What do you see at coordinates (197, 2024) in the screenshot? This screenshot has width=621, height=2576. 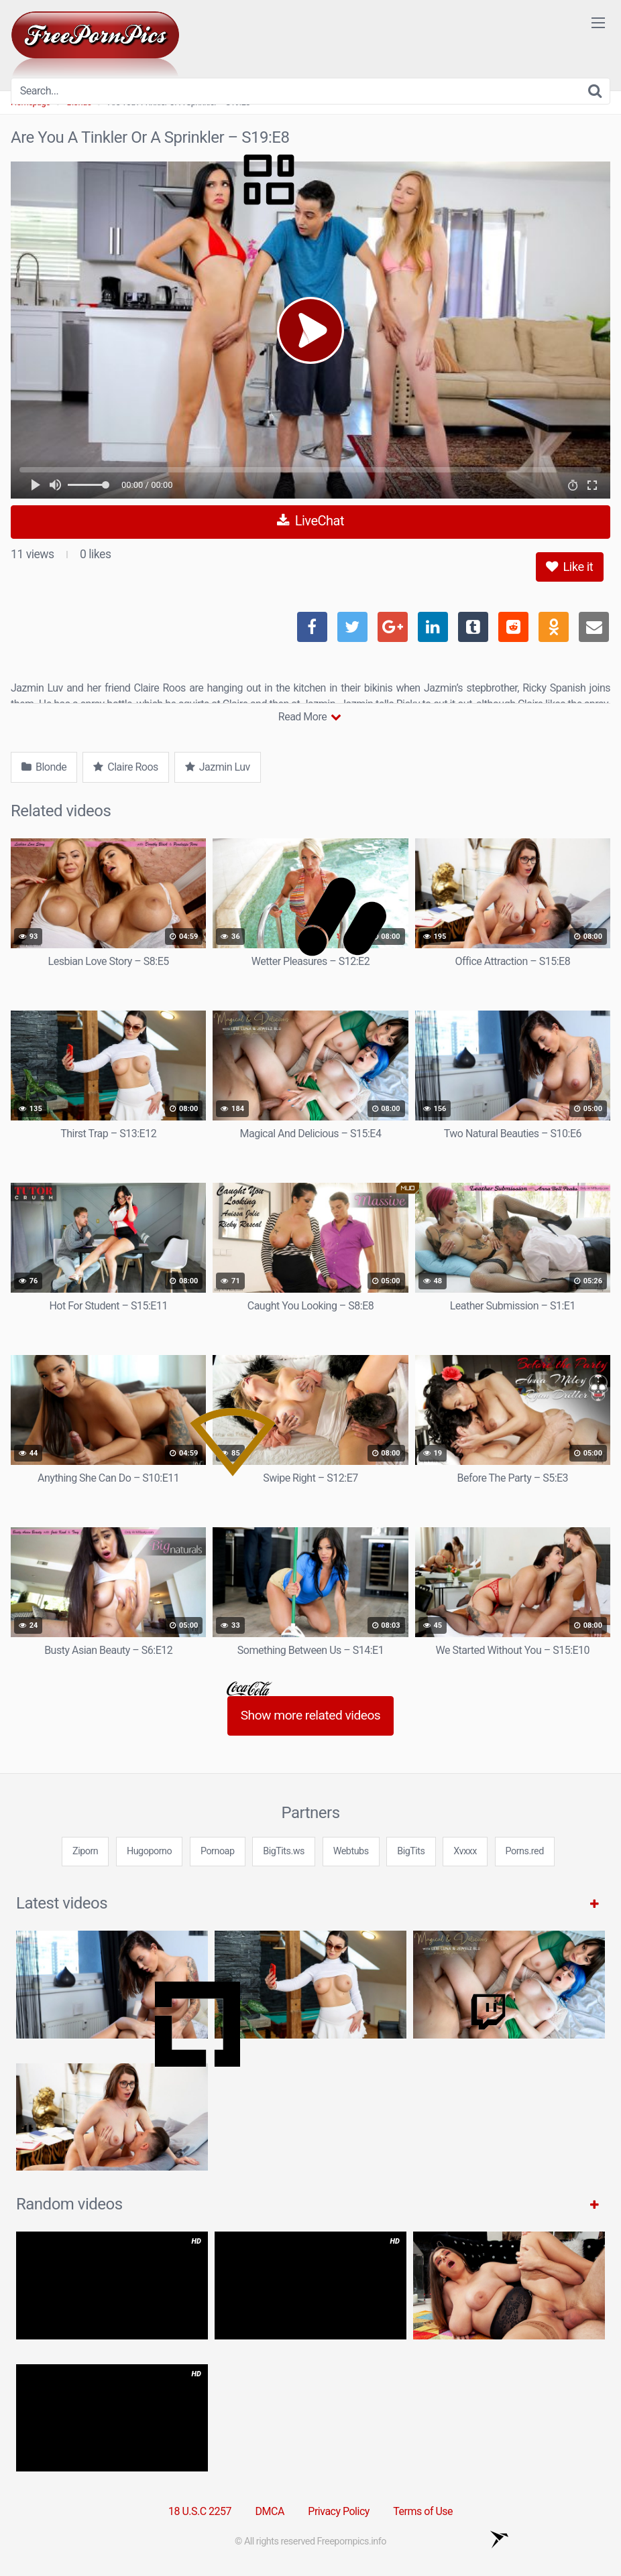 I see `linux foundation logo` at bounding box center [197, 2024].